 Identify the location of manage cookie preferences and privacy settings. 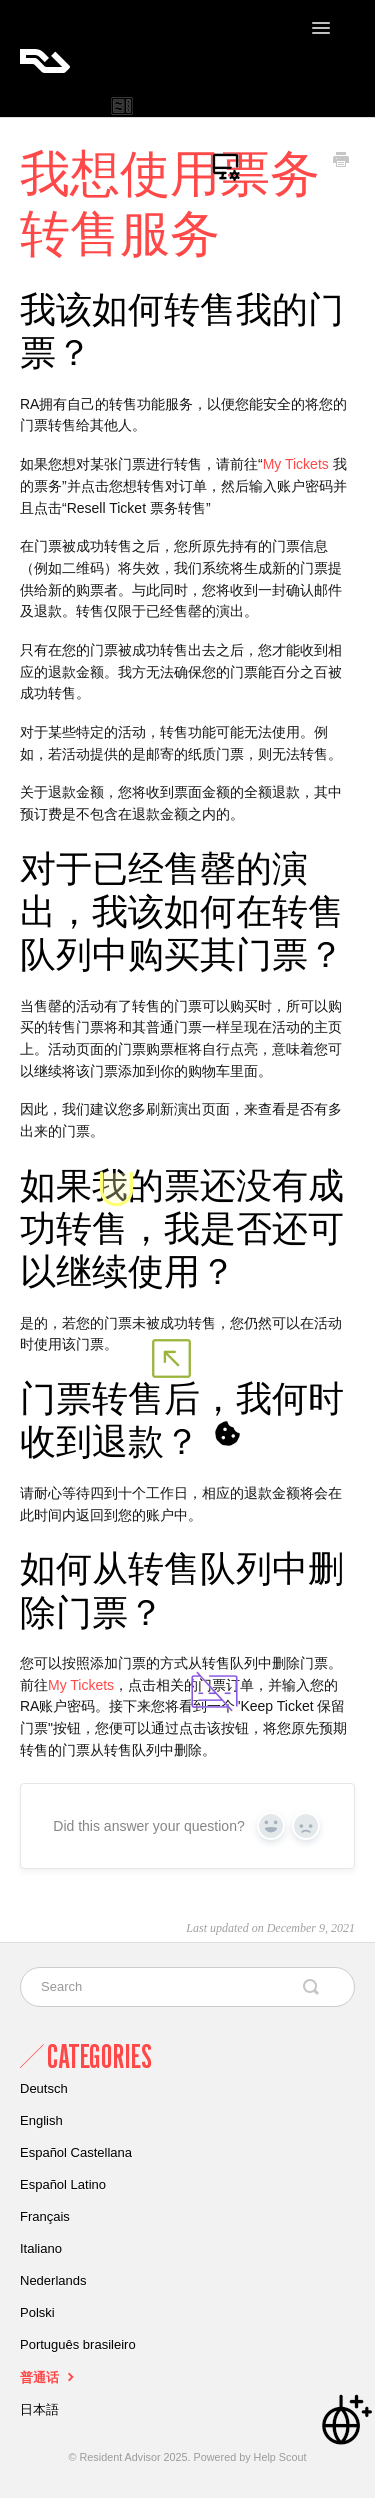
(227, 1433).